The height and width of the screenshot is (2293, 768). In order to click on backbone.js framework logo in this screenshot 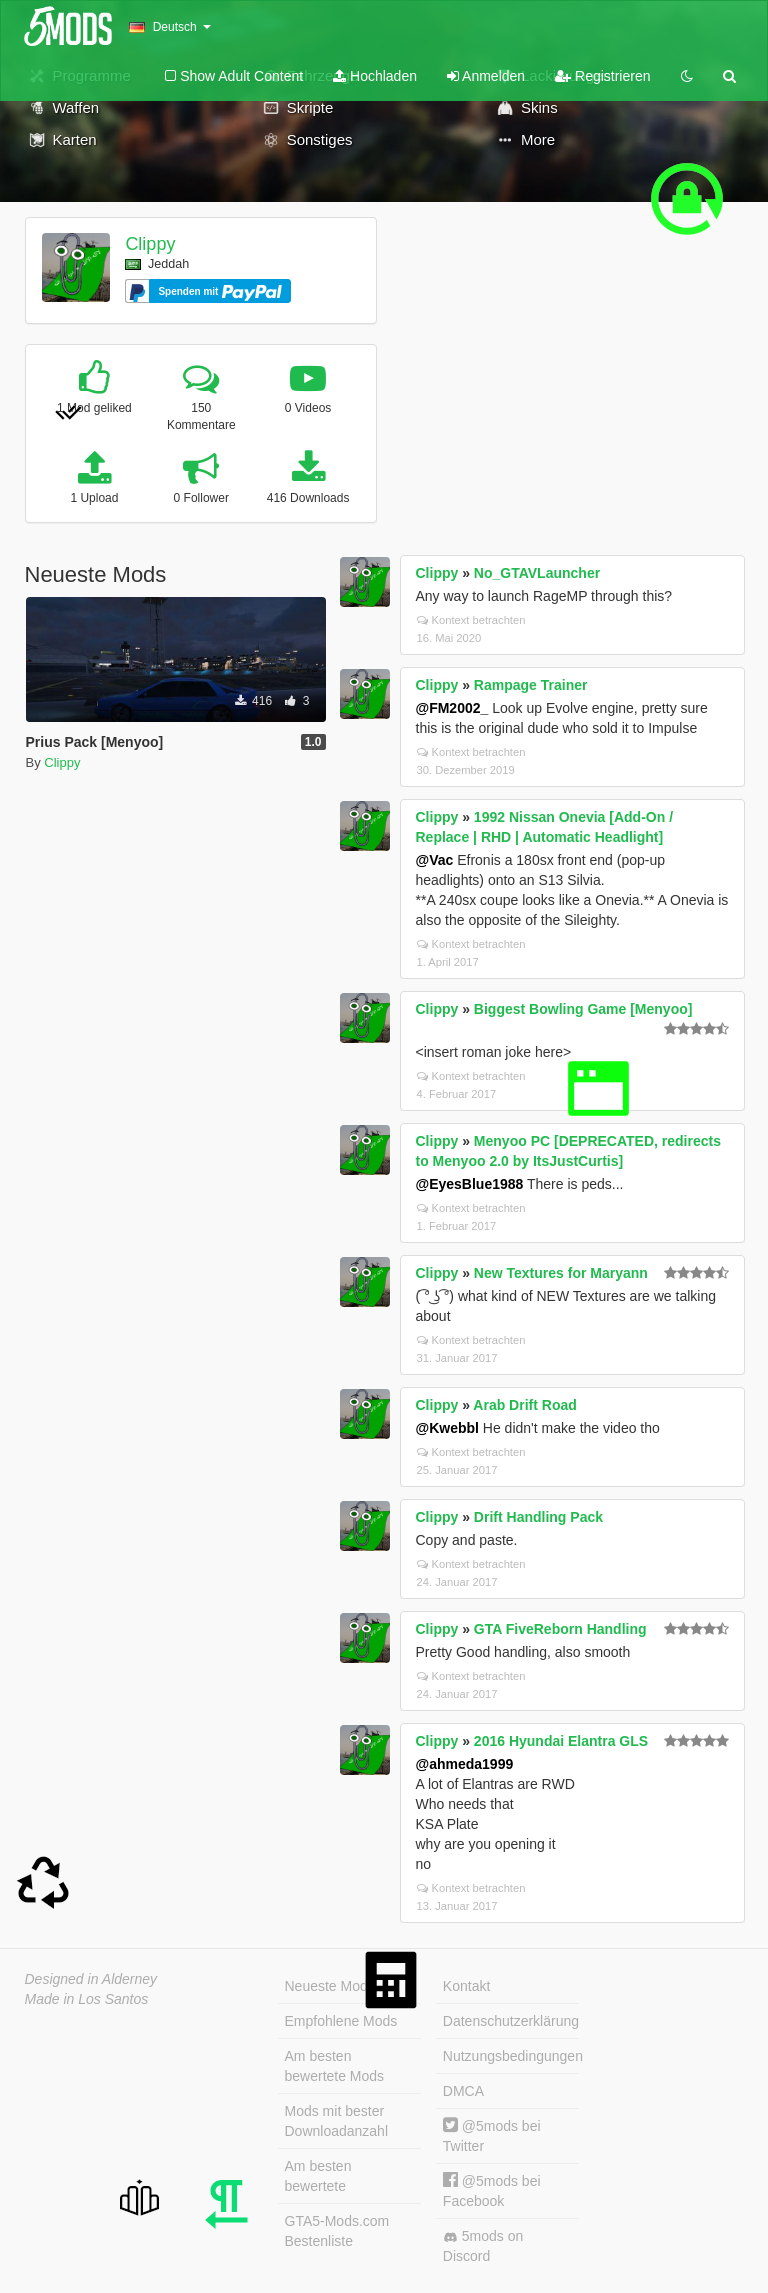, I will do `click(139, 2197)`.